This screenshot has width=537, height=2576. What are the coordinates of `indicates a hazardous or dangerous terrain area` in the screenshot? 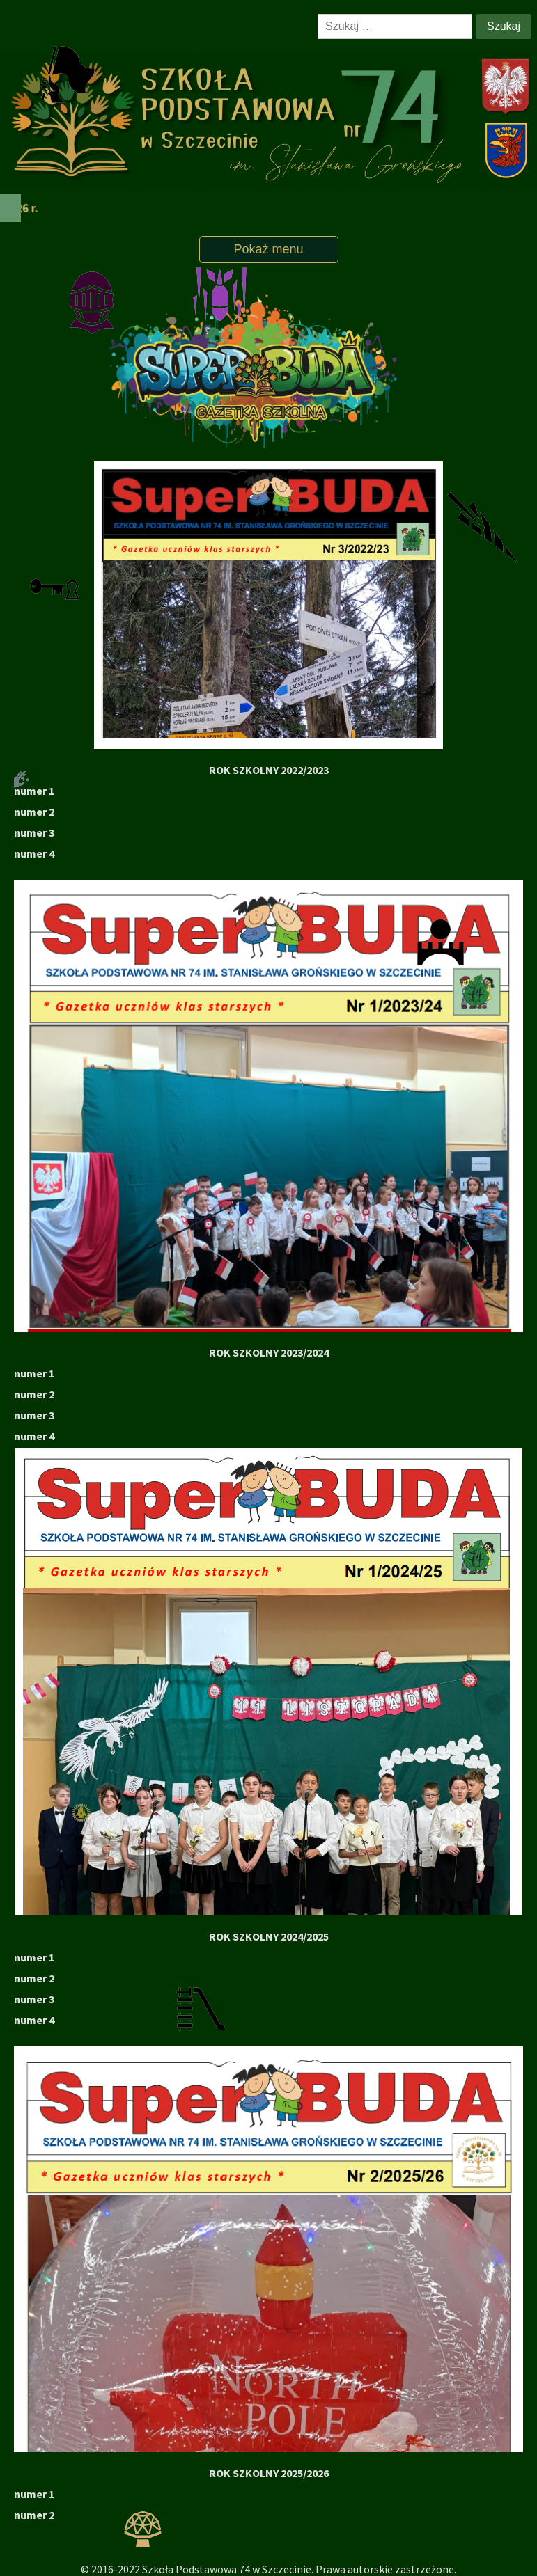 It's located at (81, 1812).